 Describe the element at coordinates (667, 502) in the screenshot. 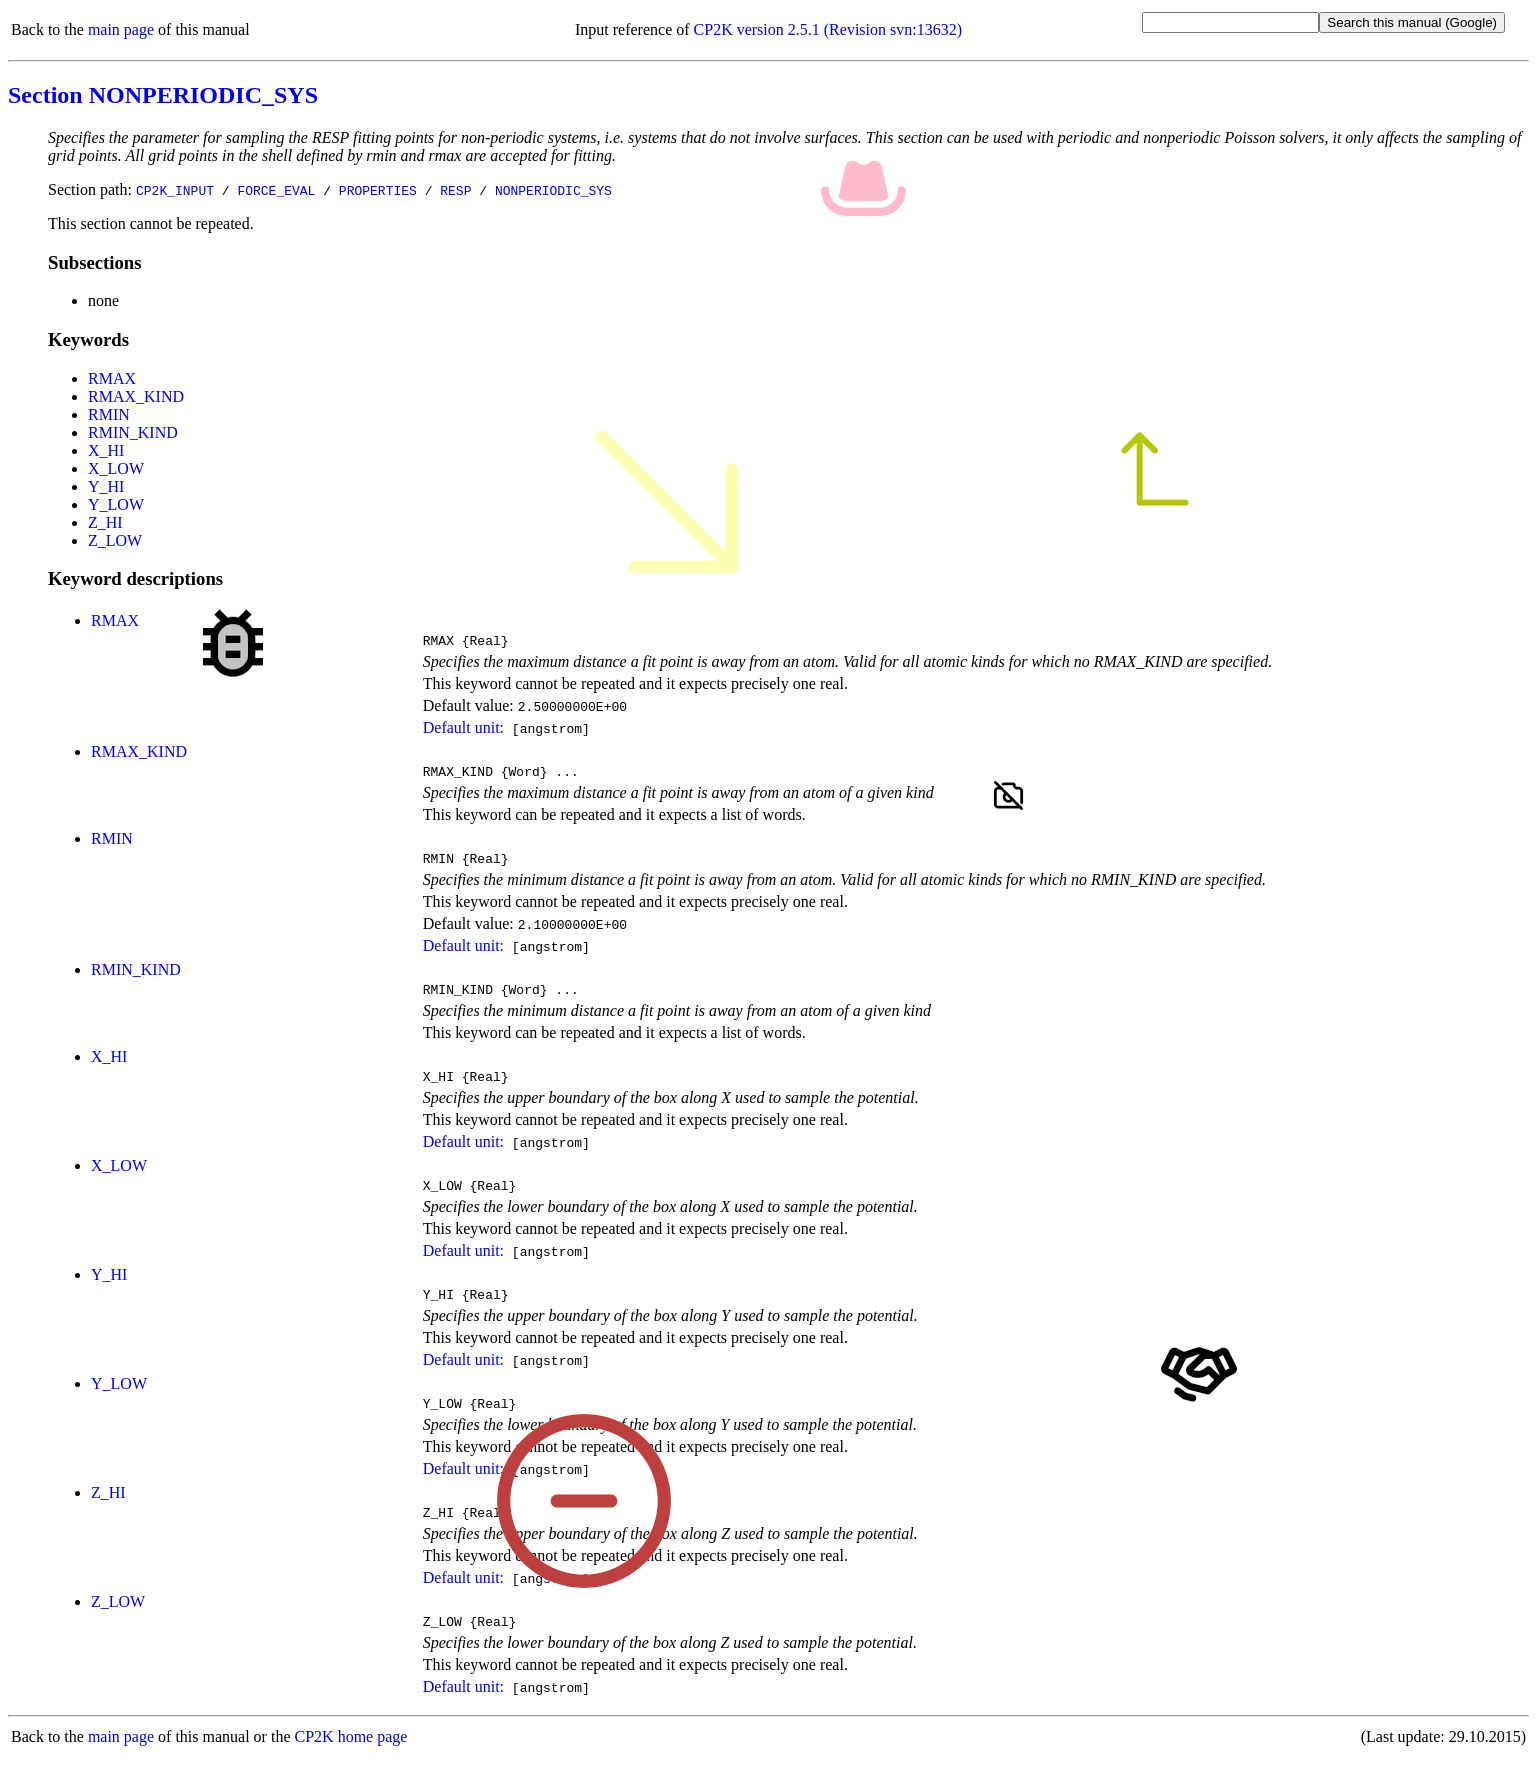

I see `navigate to the next item diagonally` at that location.